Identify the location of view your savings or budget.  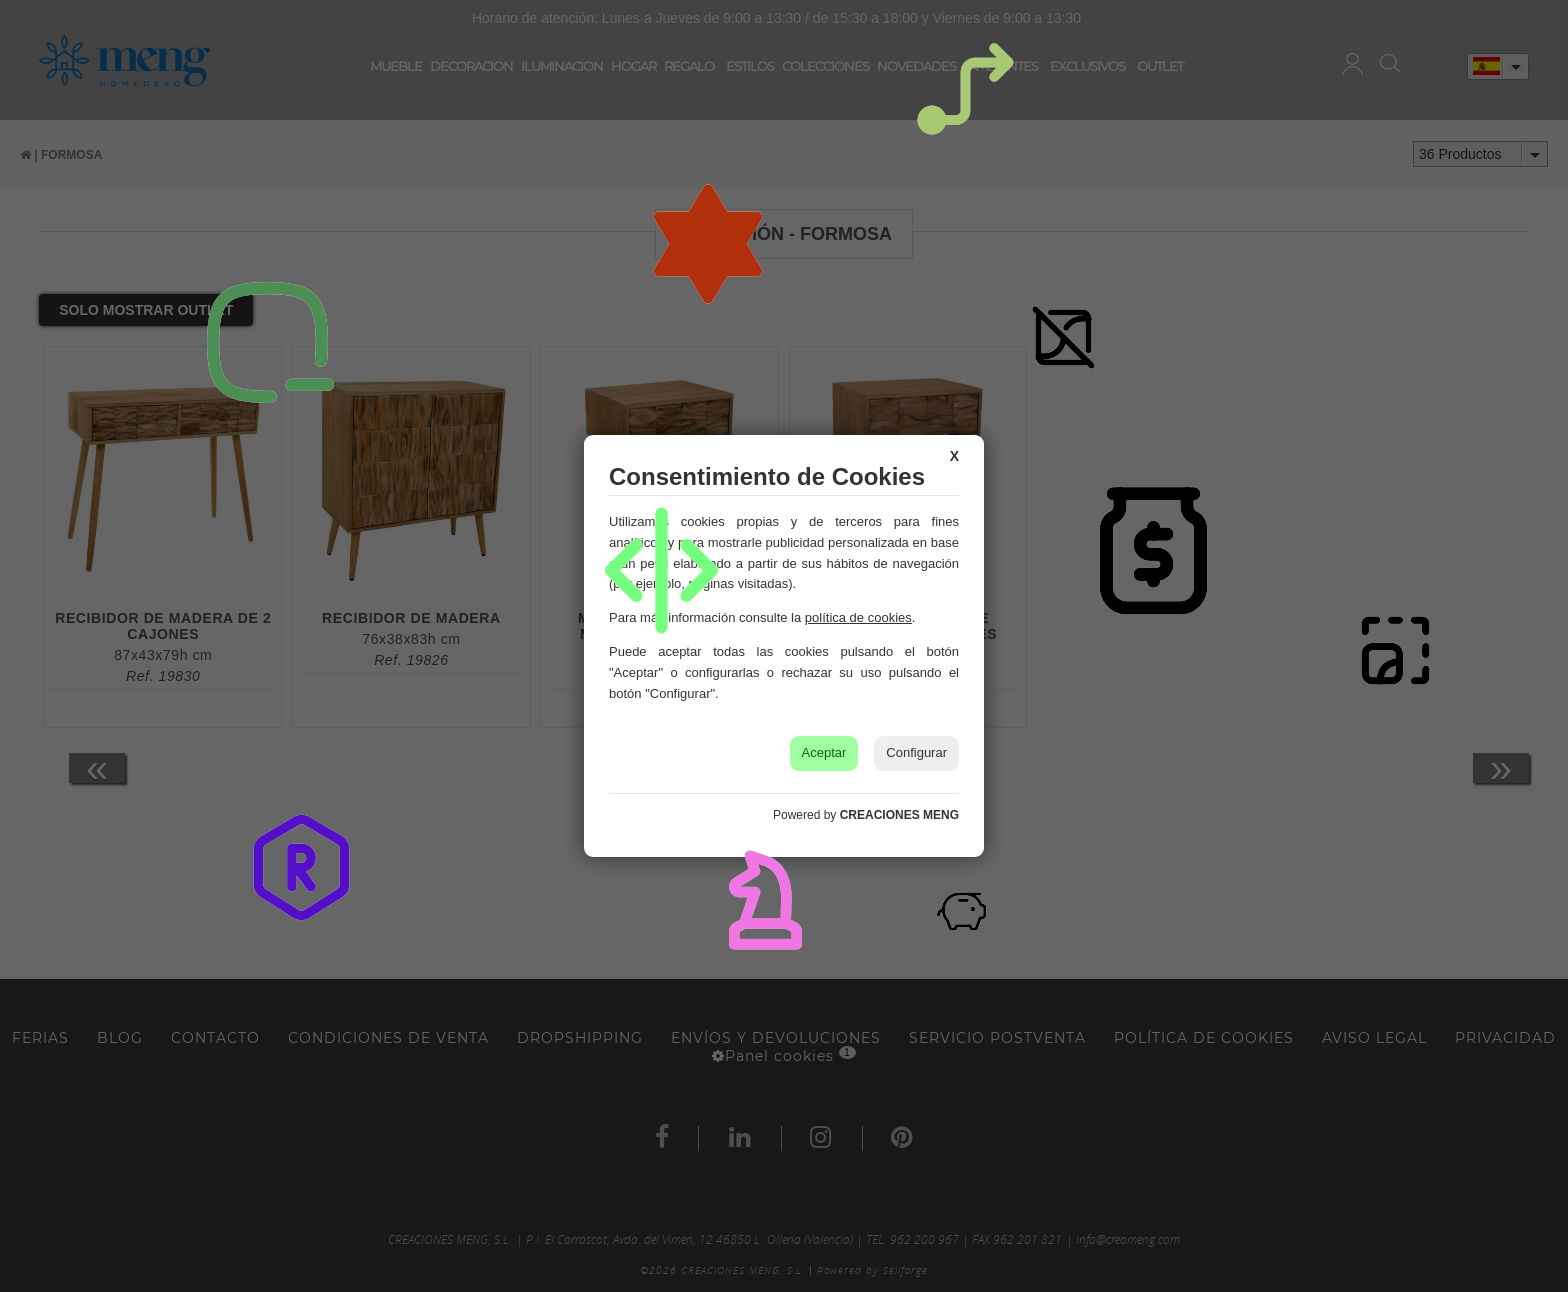
(962, 911).